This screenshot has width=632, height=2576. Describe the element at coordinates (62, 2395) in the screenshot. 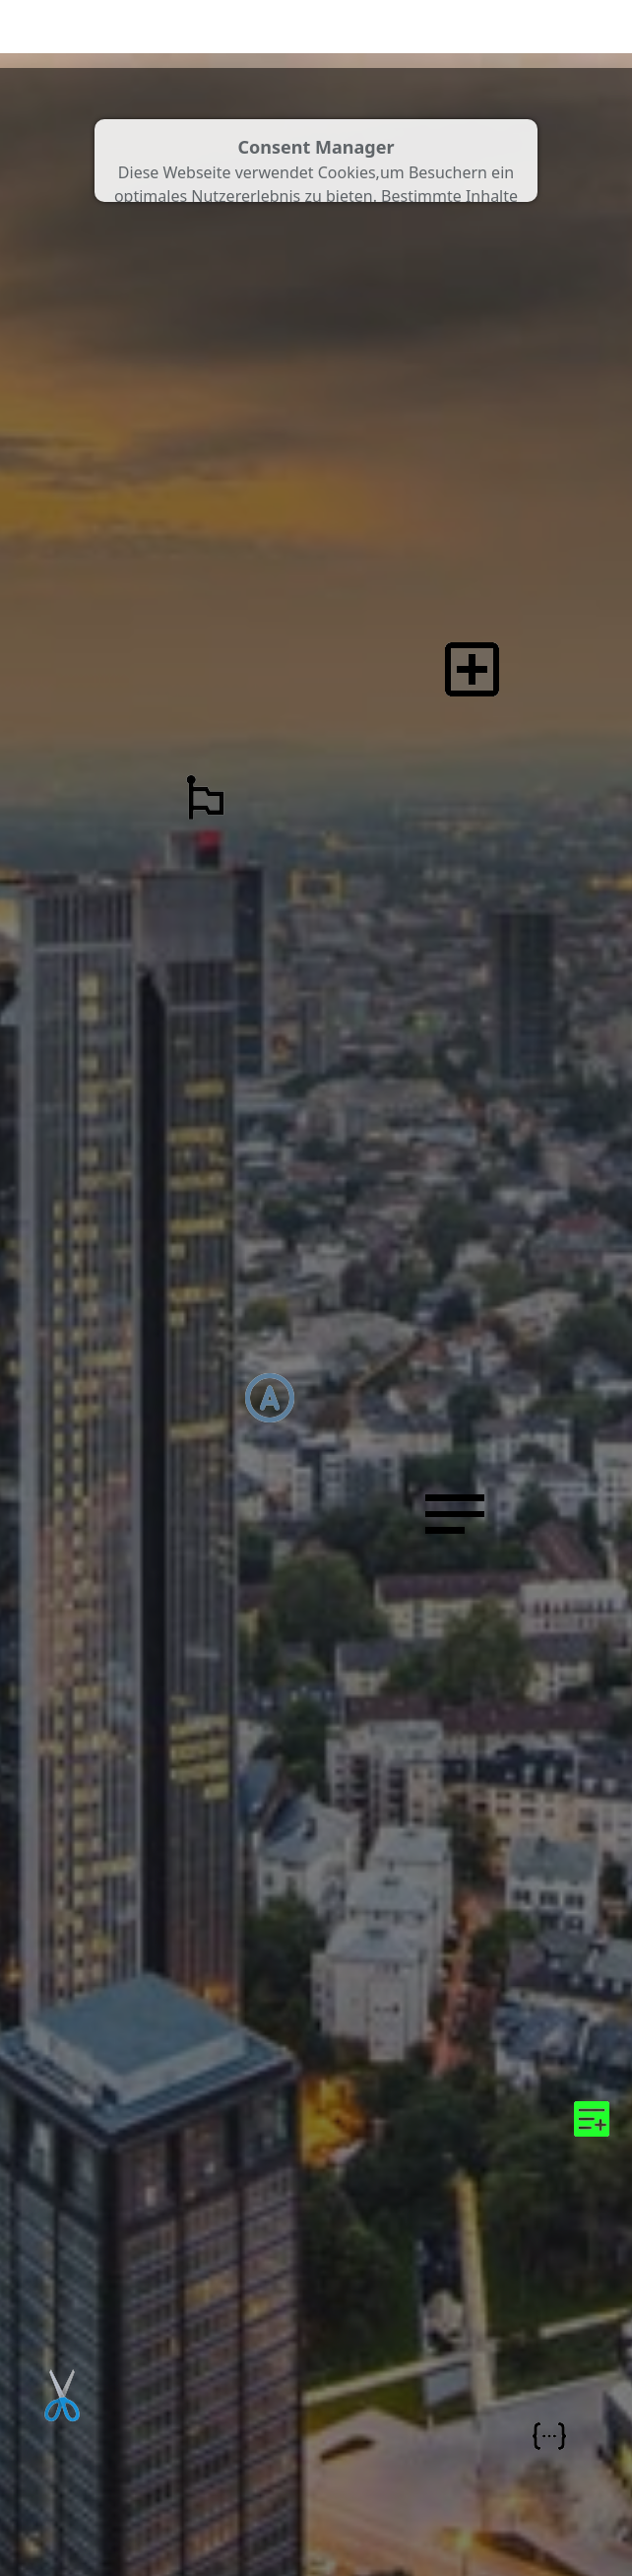

I see `cut selected content to clipboard` at that location.